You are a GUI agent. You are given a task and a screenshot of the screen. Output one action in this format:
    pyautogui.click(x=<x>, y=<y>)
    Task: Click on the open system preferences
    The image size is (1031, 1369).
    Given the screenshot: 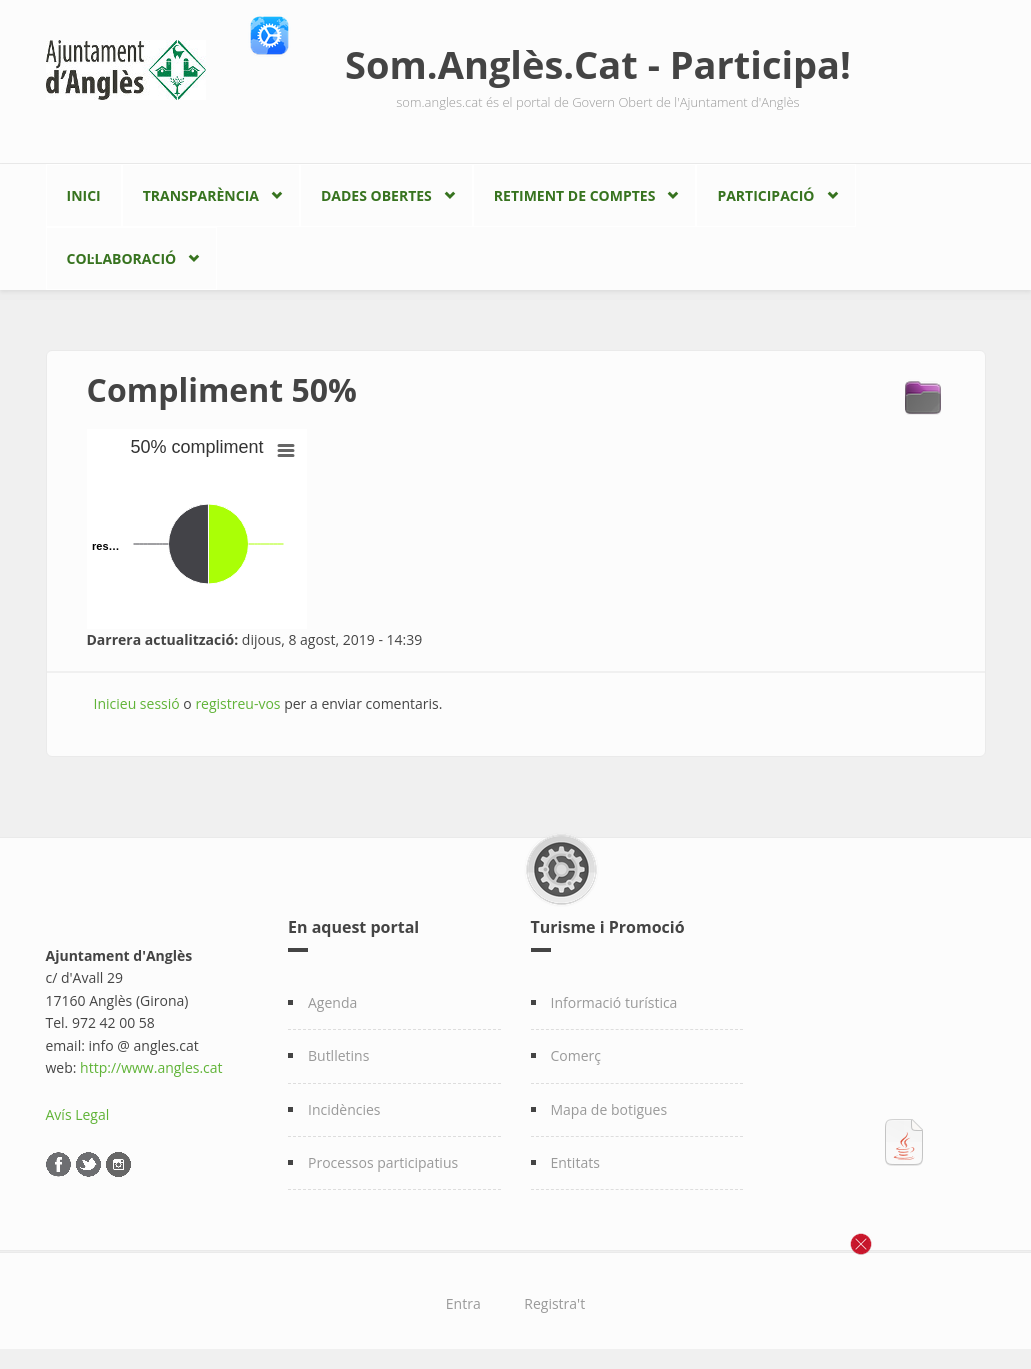 What is the action you would take?
    pyautogui.click(x=561, y=869)
    